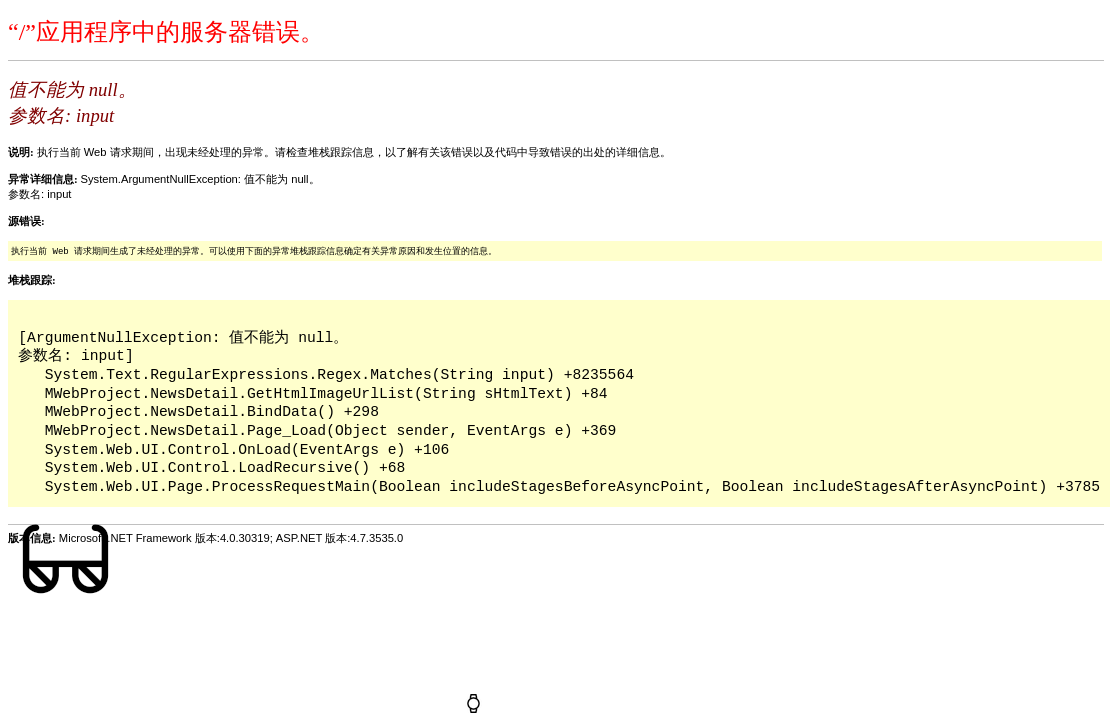 This screenshot has width=1110, height=720. I want to click on toggle cool or incognito mode, so click(65, 560).